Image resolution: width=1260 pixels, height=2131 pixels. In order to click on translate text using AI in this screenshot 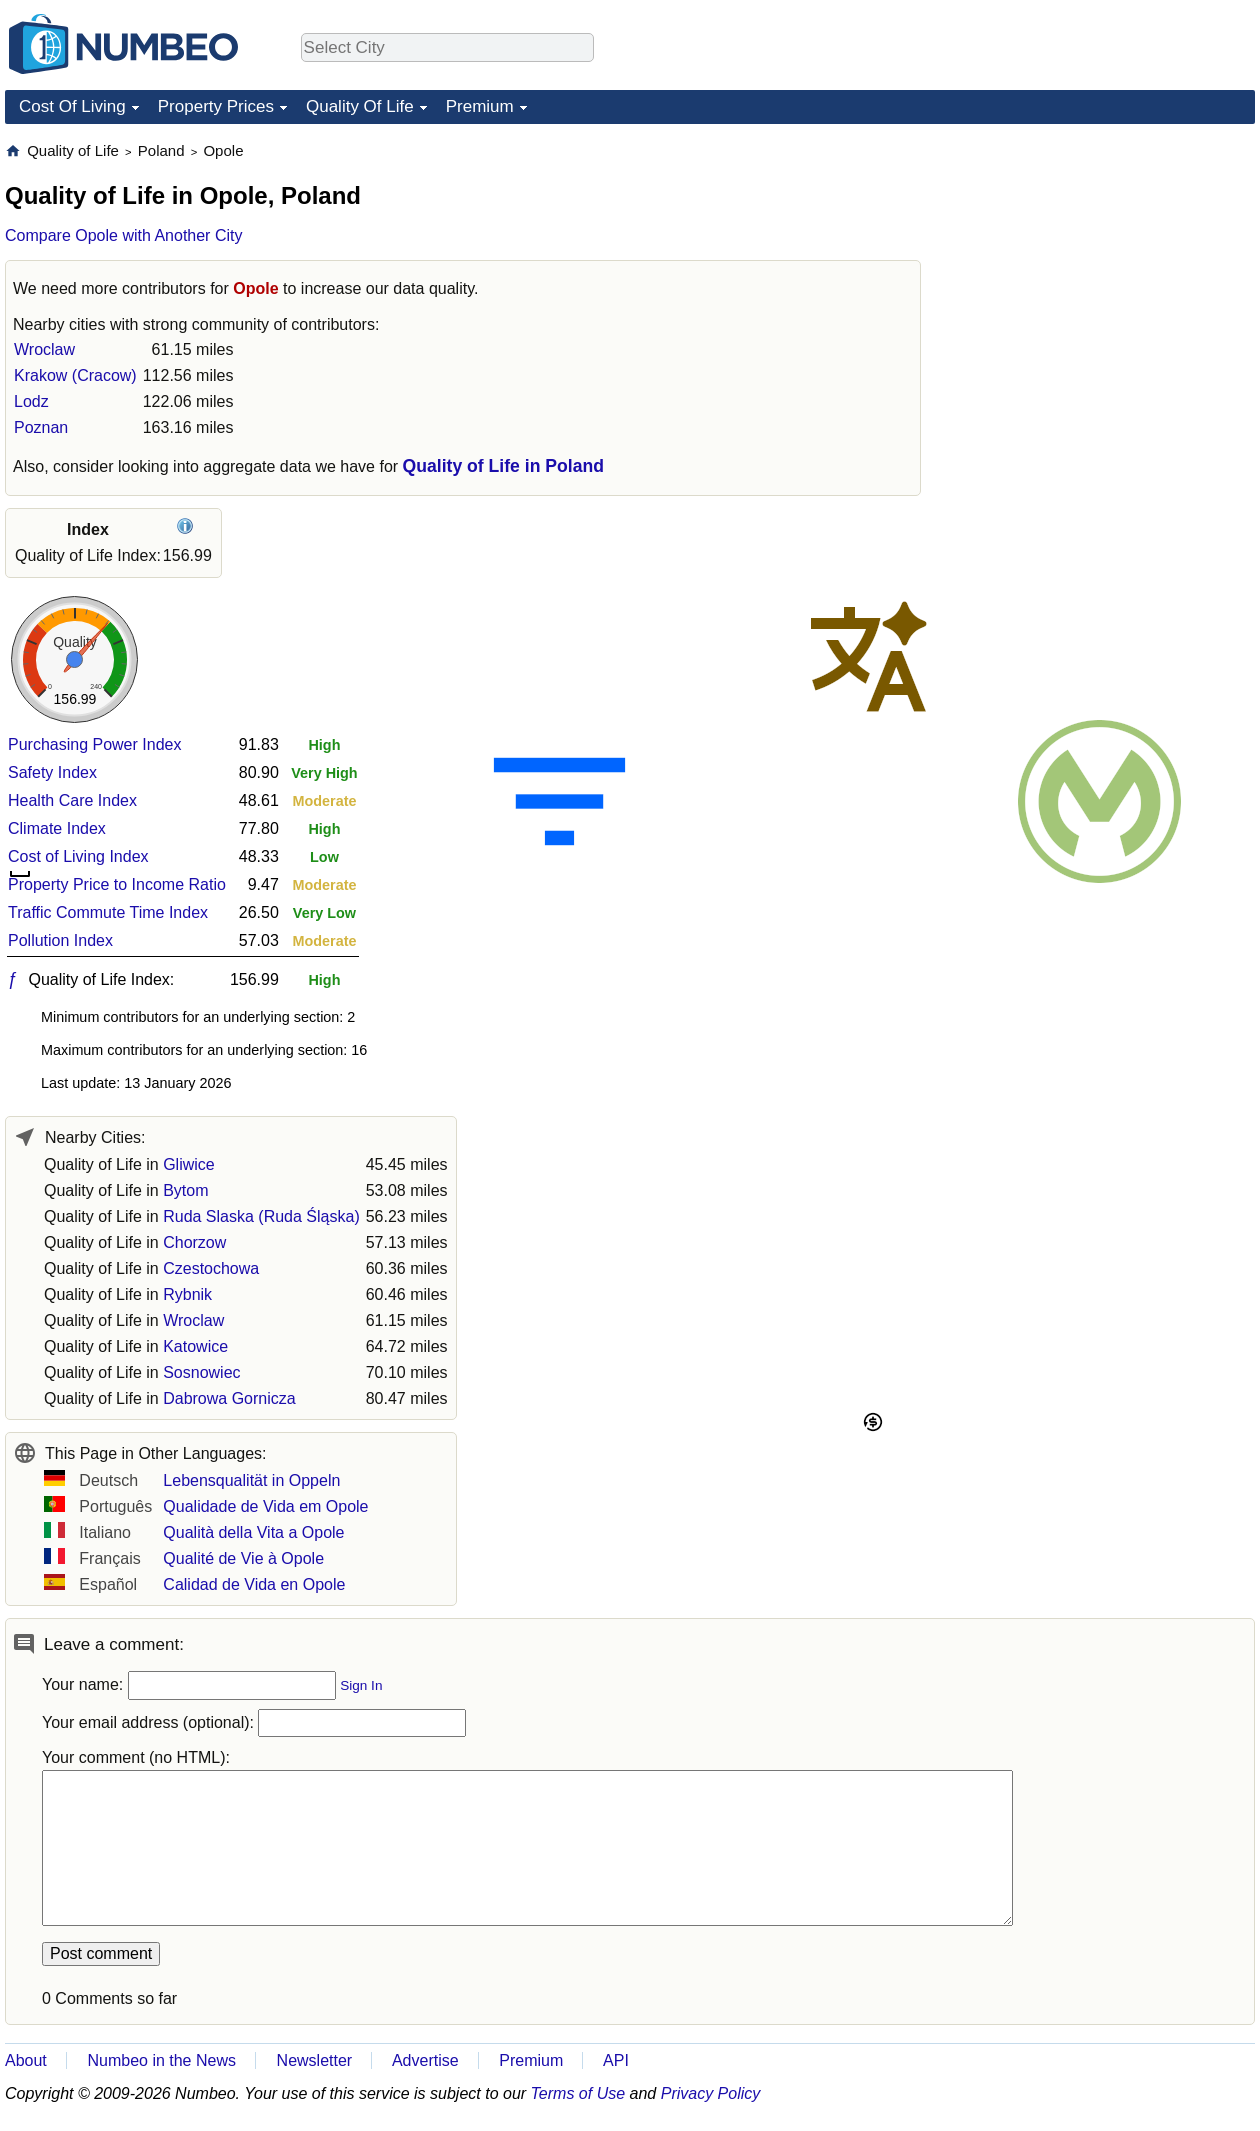, I will do `click(866, 662)`.